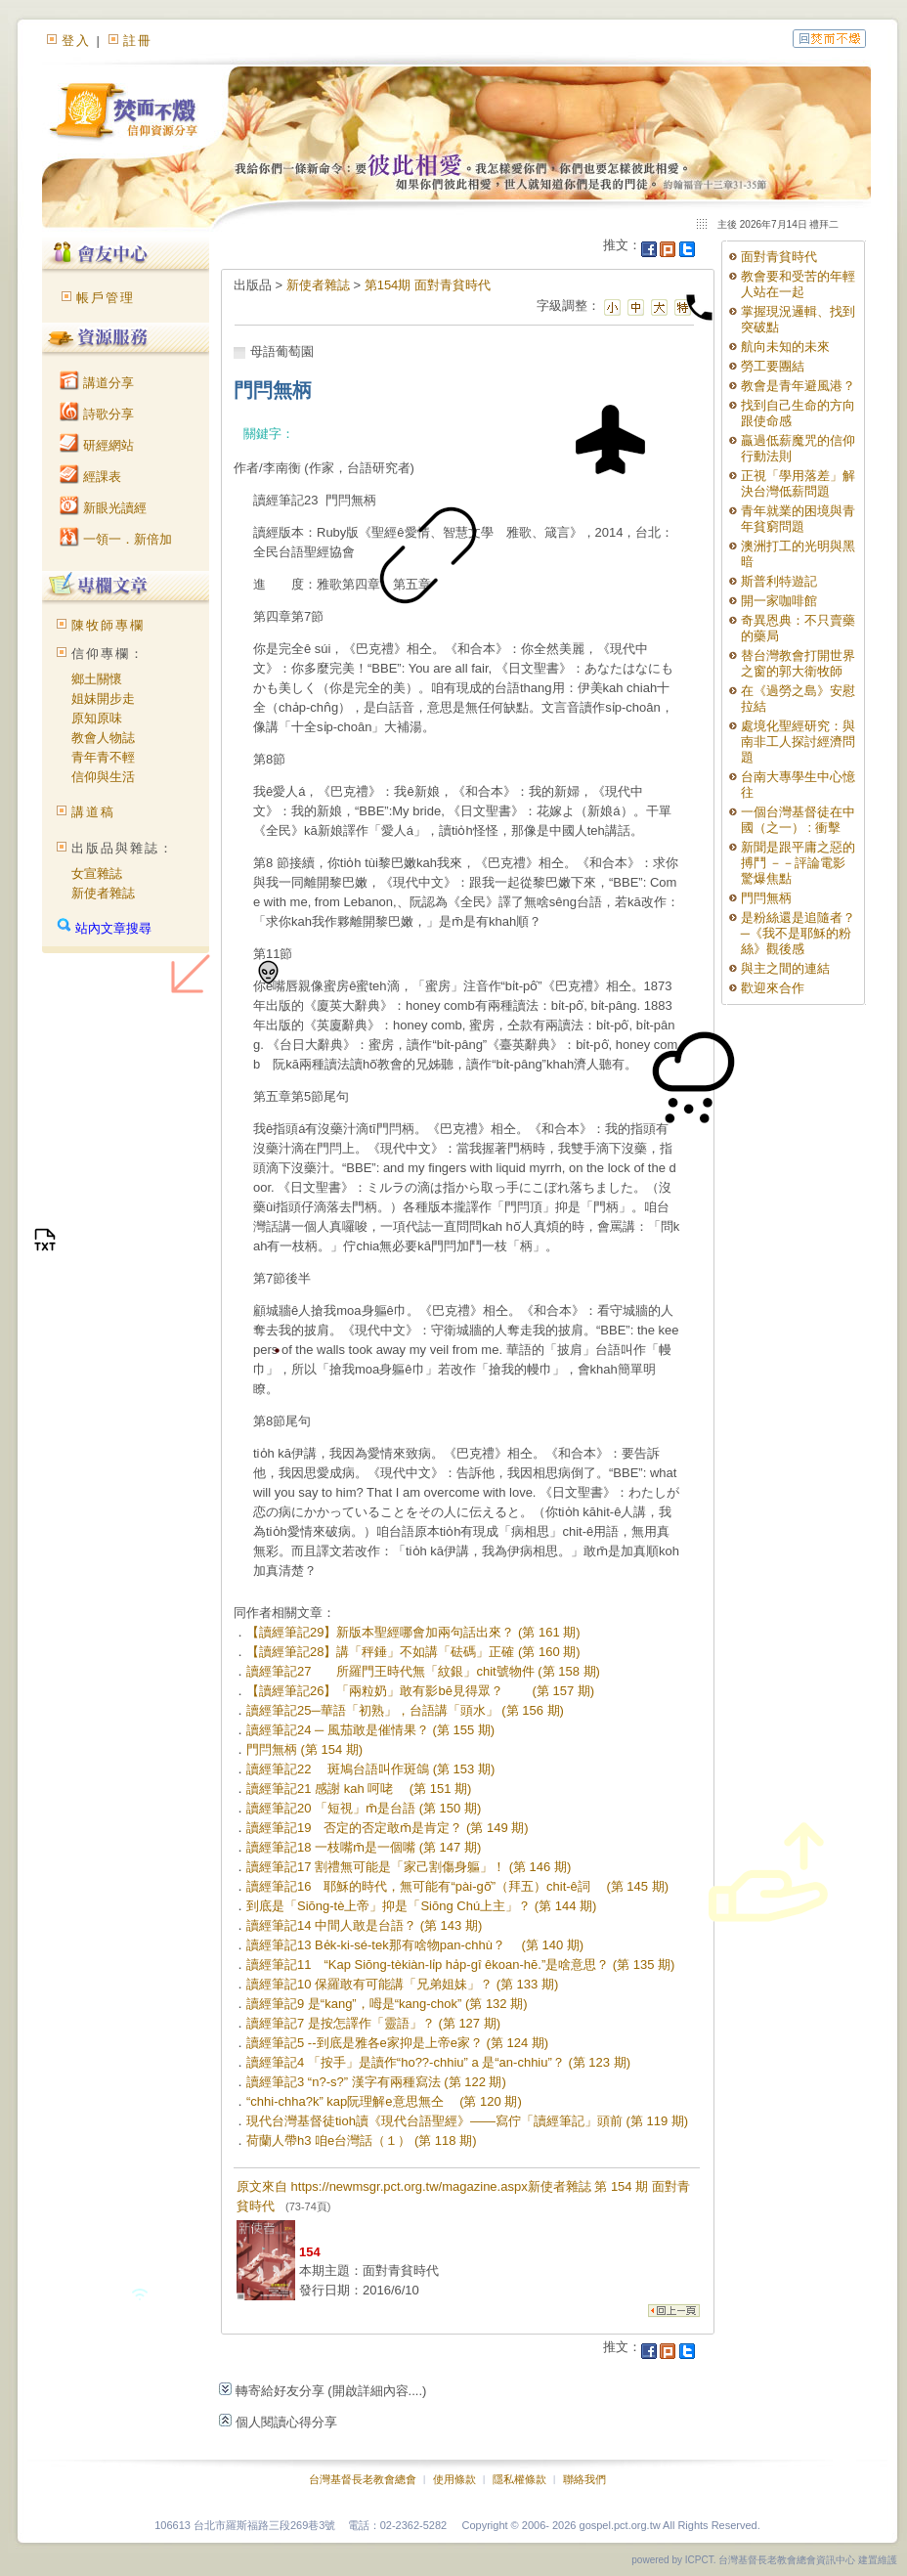  What do you see at coordinates (772, 1878) in the screenshot?
I see `upload or share content` at bounding box center [772, 1878].